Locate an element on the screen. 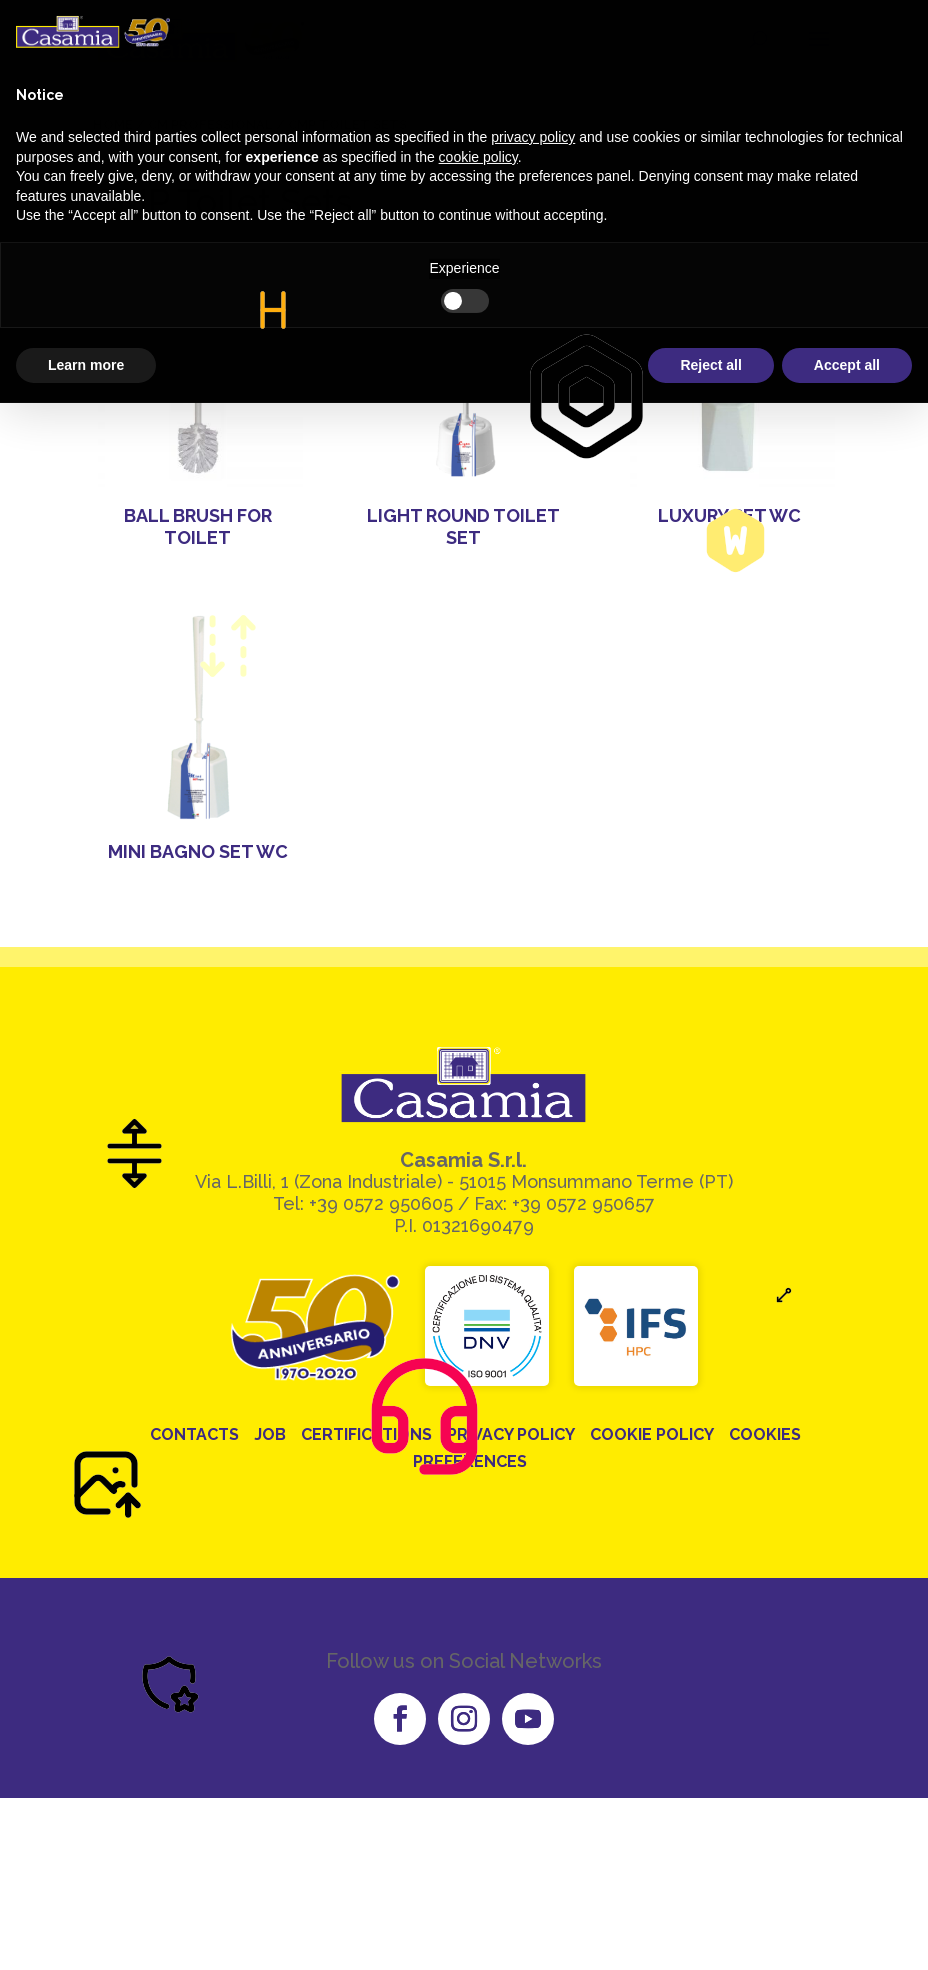 The width and height of the screenshot is (928, 1970). indicates a heading or header element is located at coordinates (273, 310).